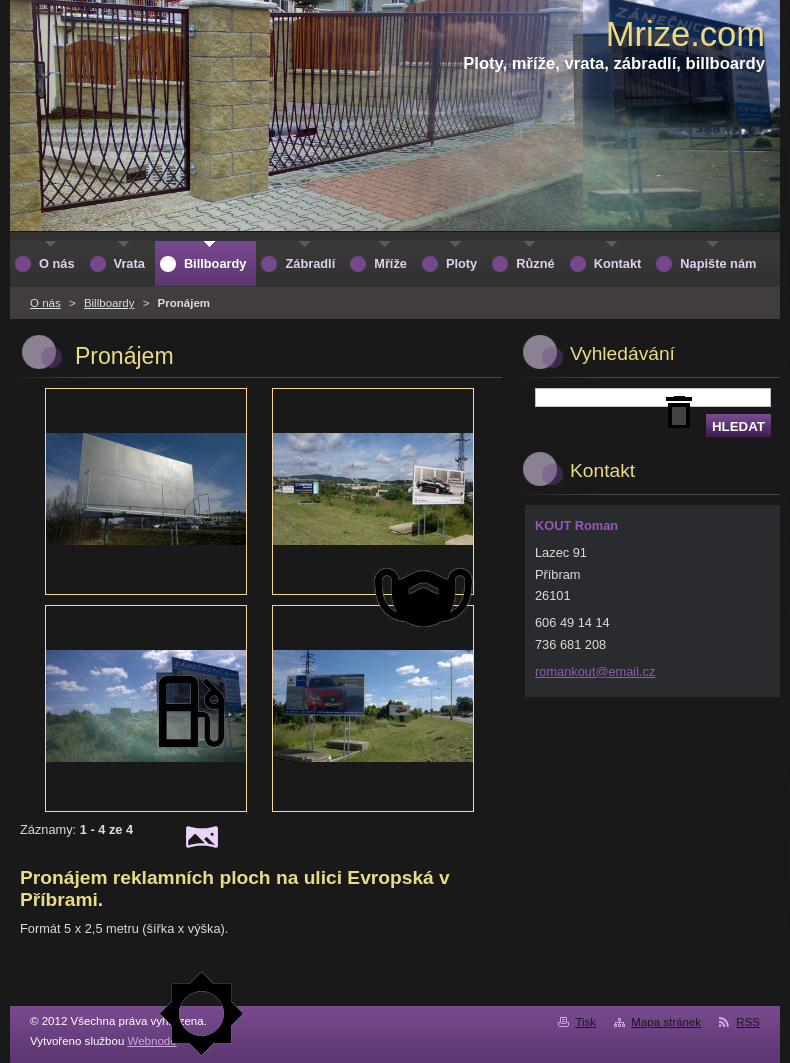 The width and height of the screenshot is (790, 1063). Describe the element at coordinates (423, 597) in the screenshot. I see `indicates mask required or health safety guidelines` at that location.